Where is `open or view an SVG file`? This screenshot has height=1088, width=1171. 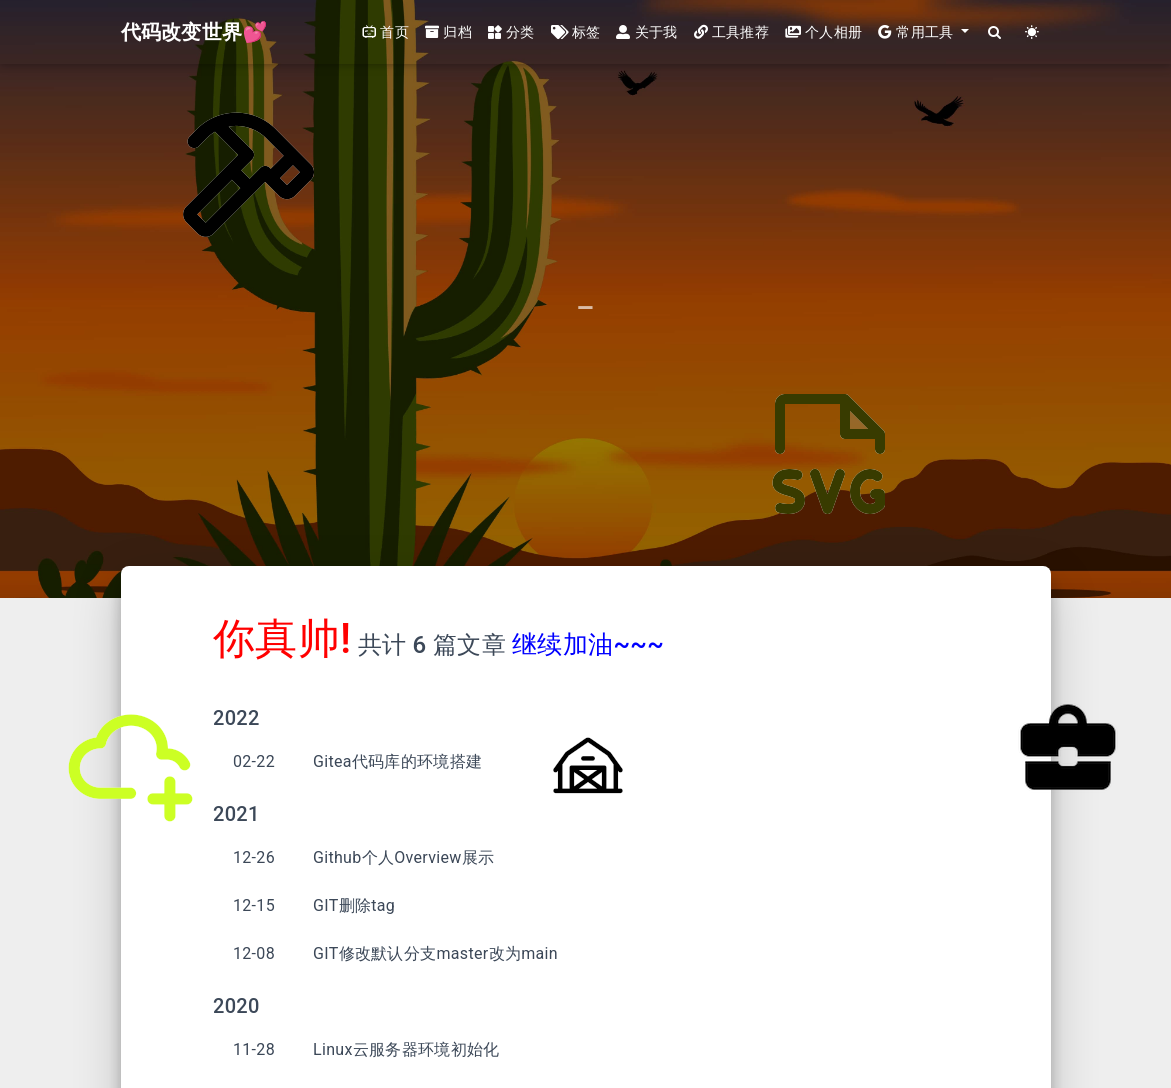 open or view an SVG file is located at coordinates (830, 459).